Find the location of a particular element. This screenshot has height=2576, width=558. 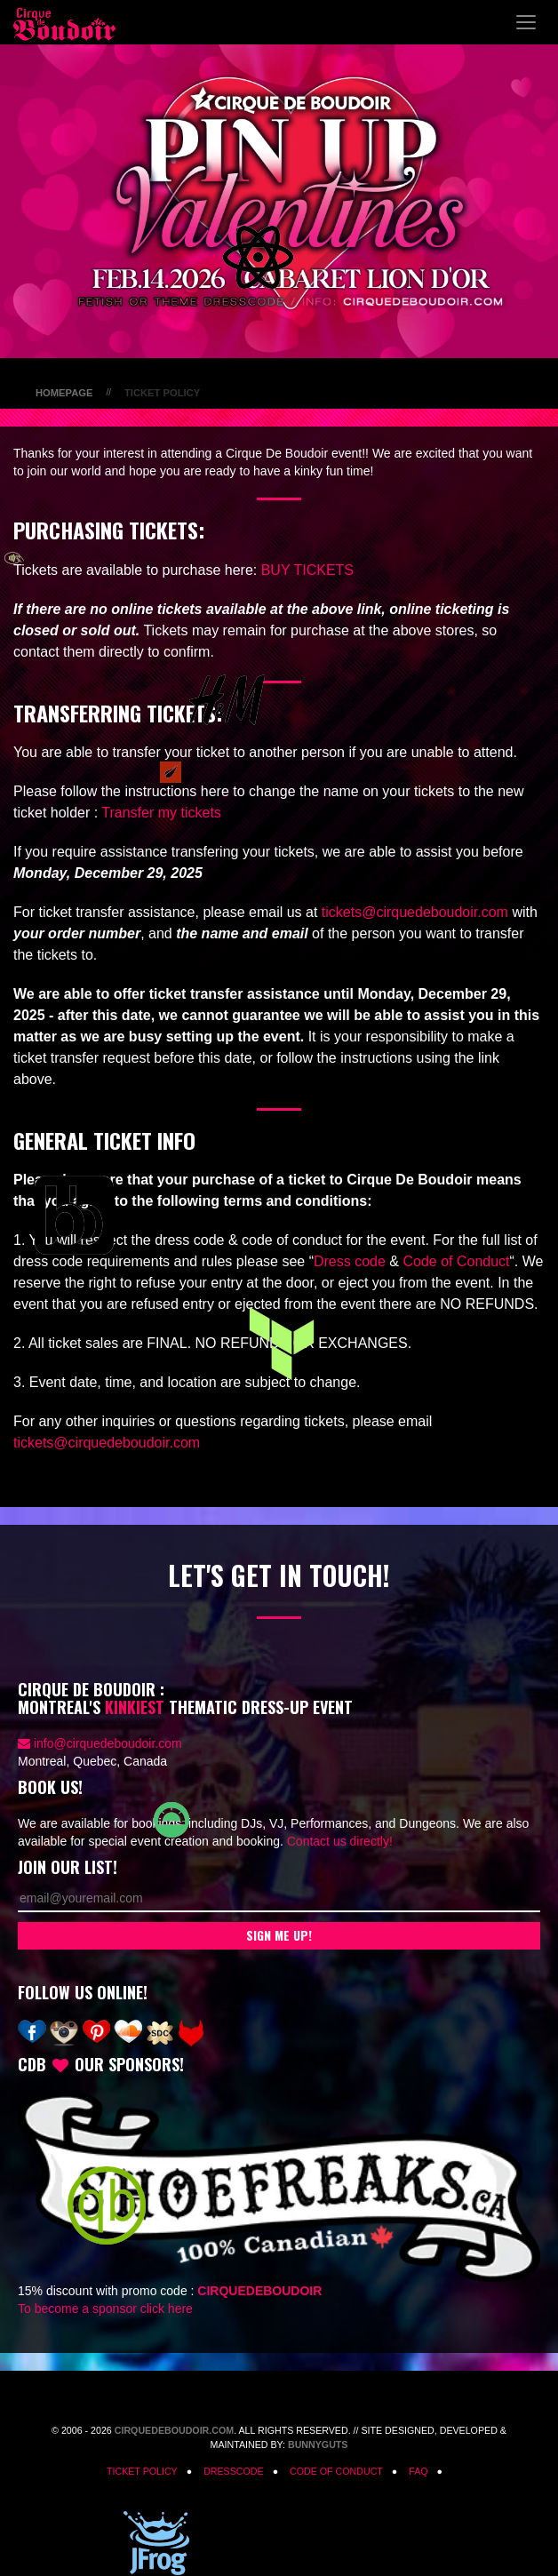

protractor end-to-end testing framework logo is located at coordinates (171, 1820).